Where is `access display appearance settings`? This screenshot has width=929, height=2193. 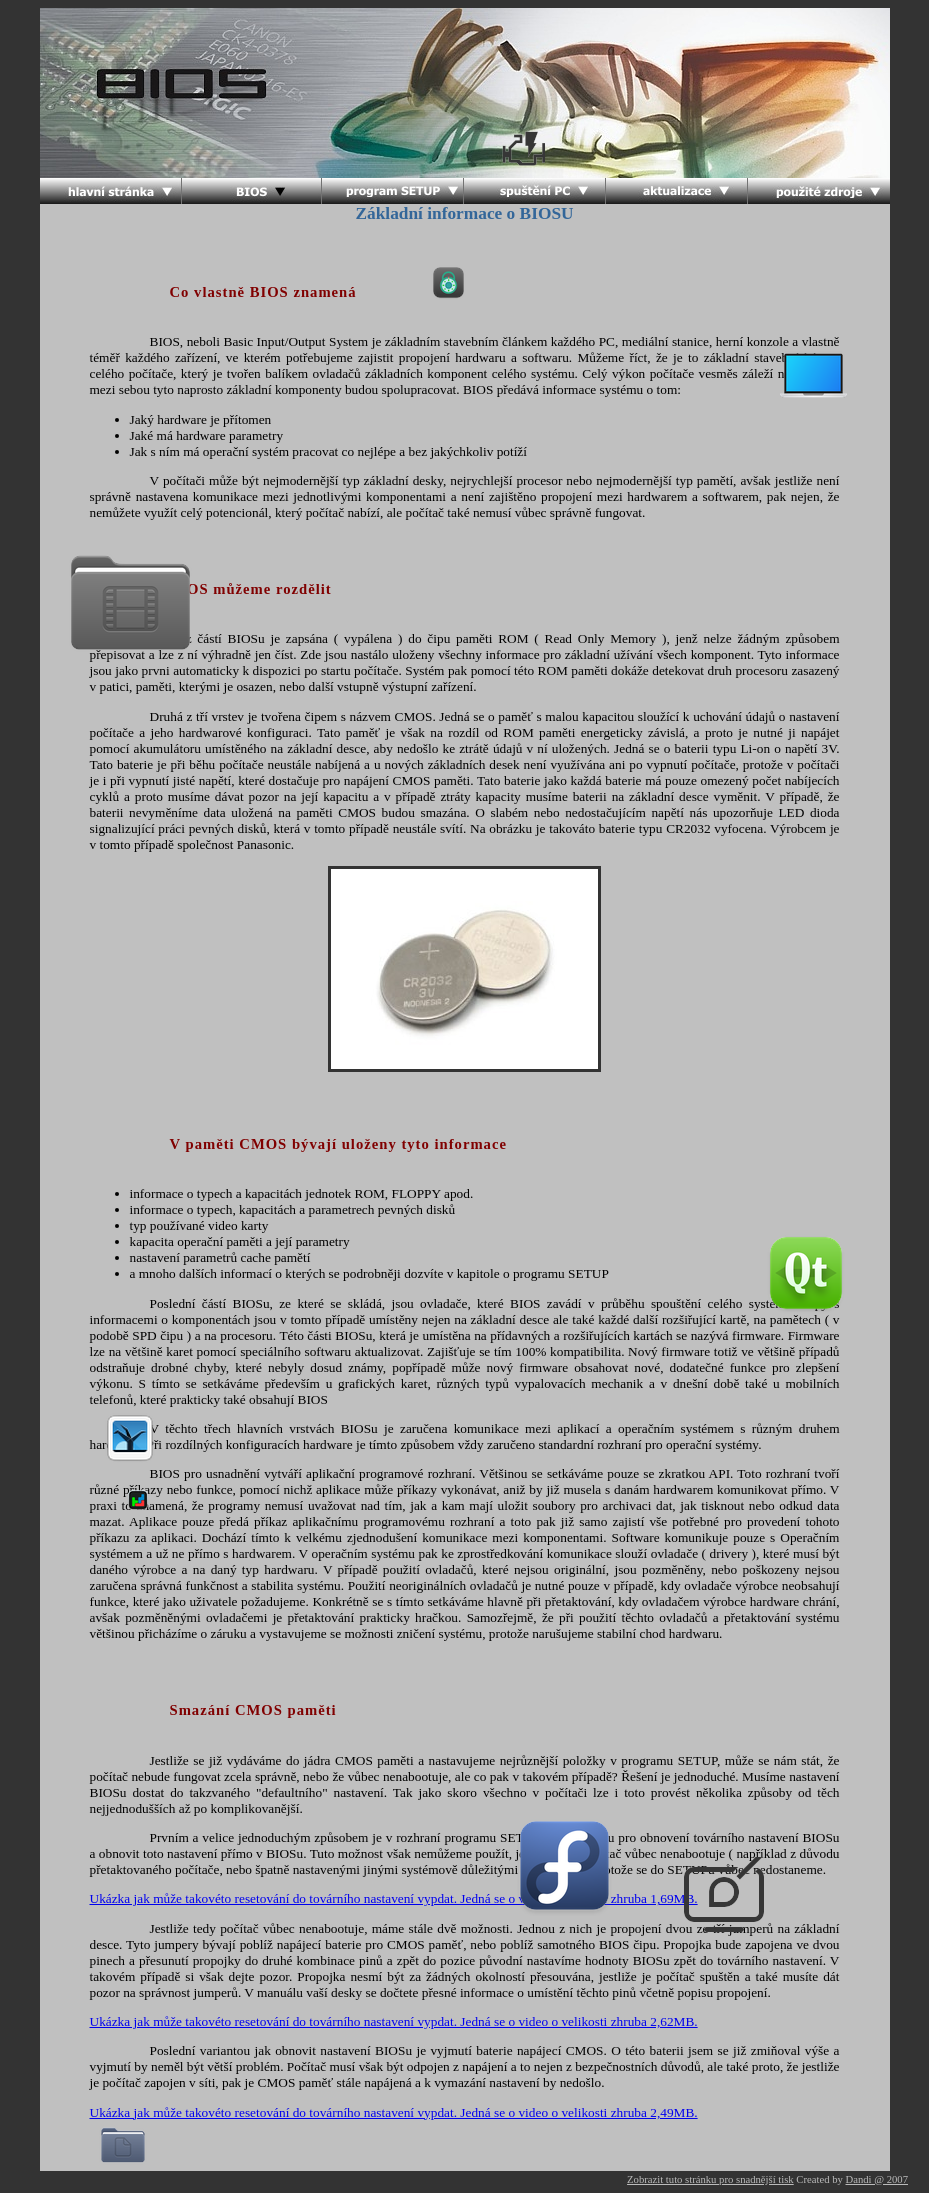 access display appearance settings is located at coordinates (724, 1897).